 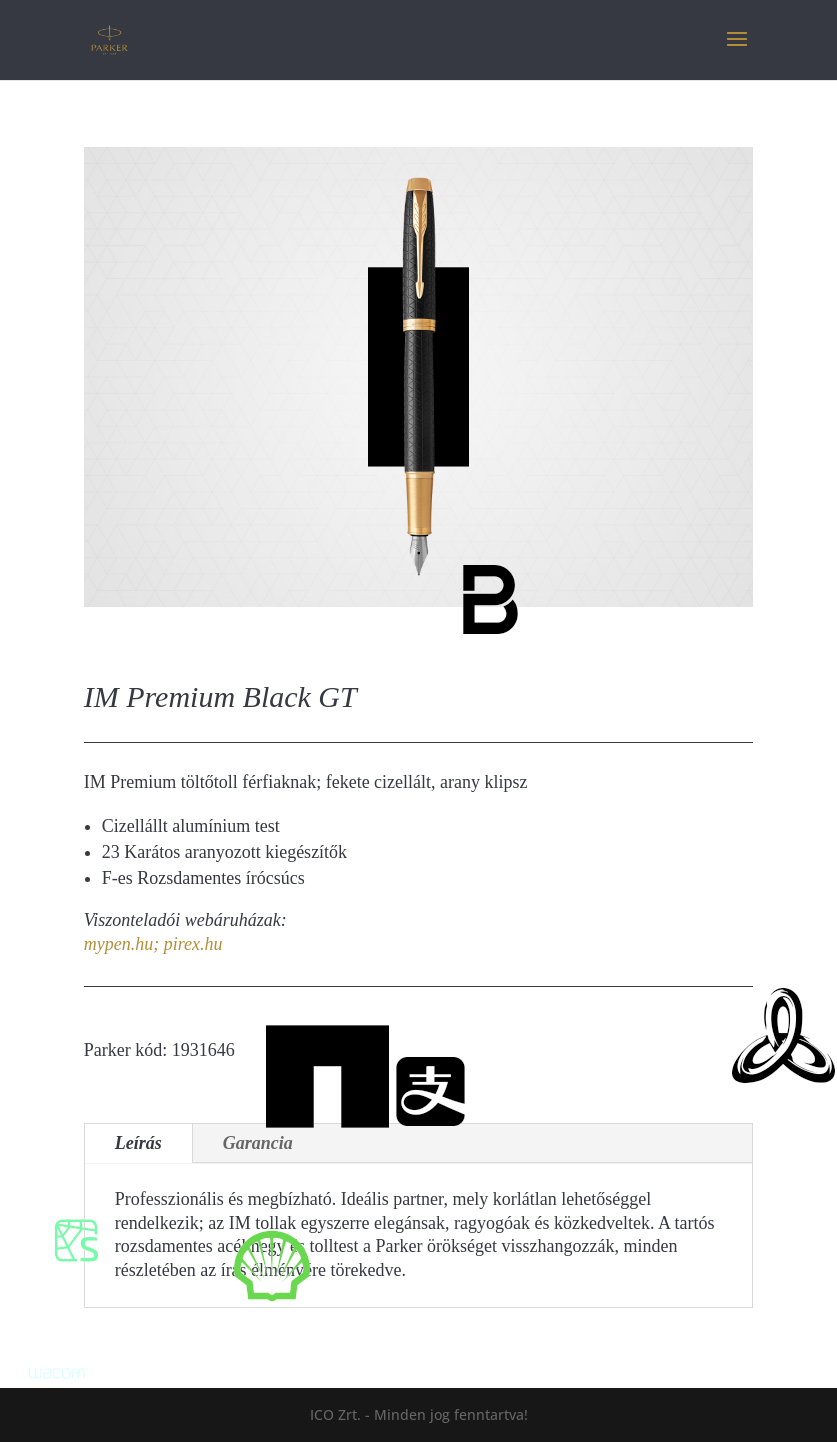 I want to click on brenntag company logo, so click(x=490, y=599).